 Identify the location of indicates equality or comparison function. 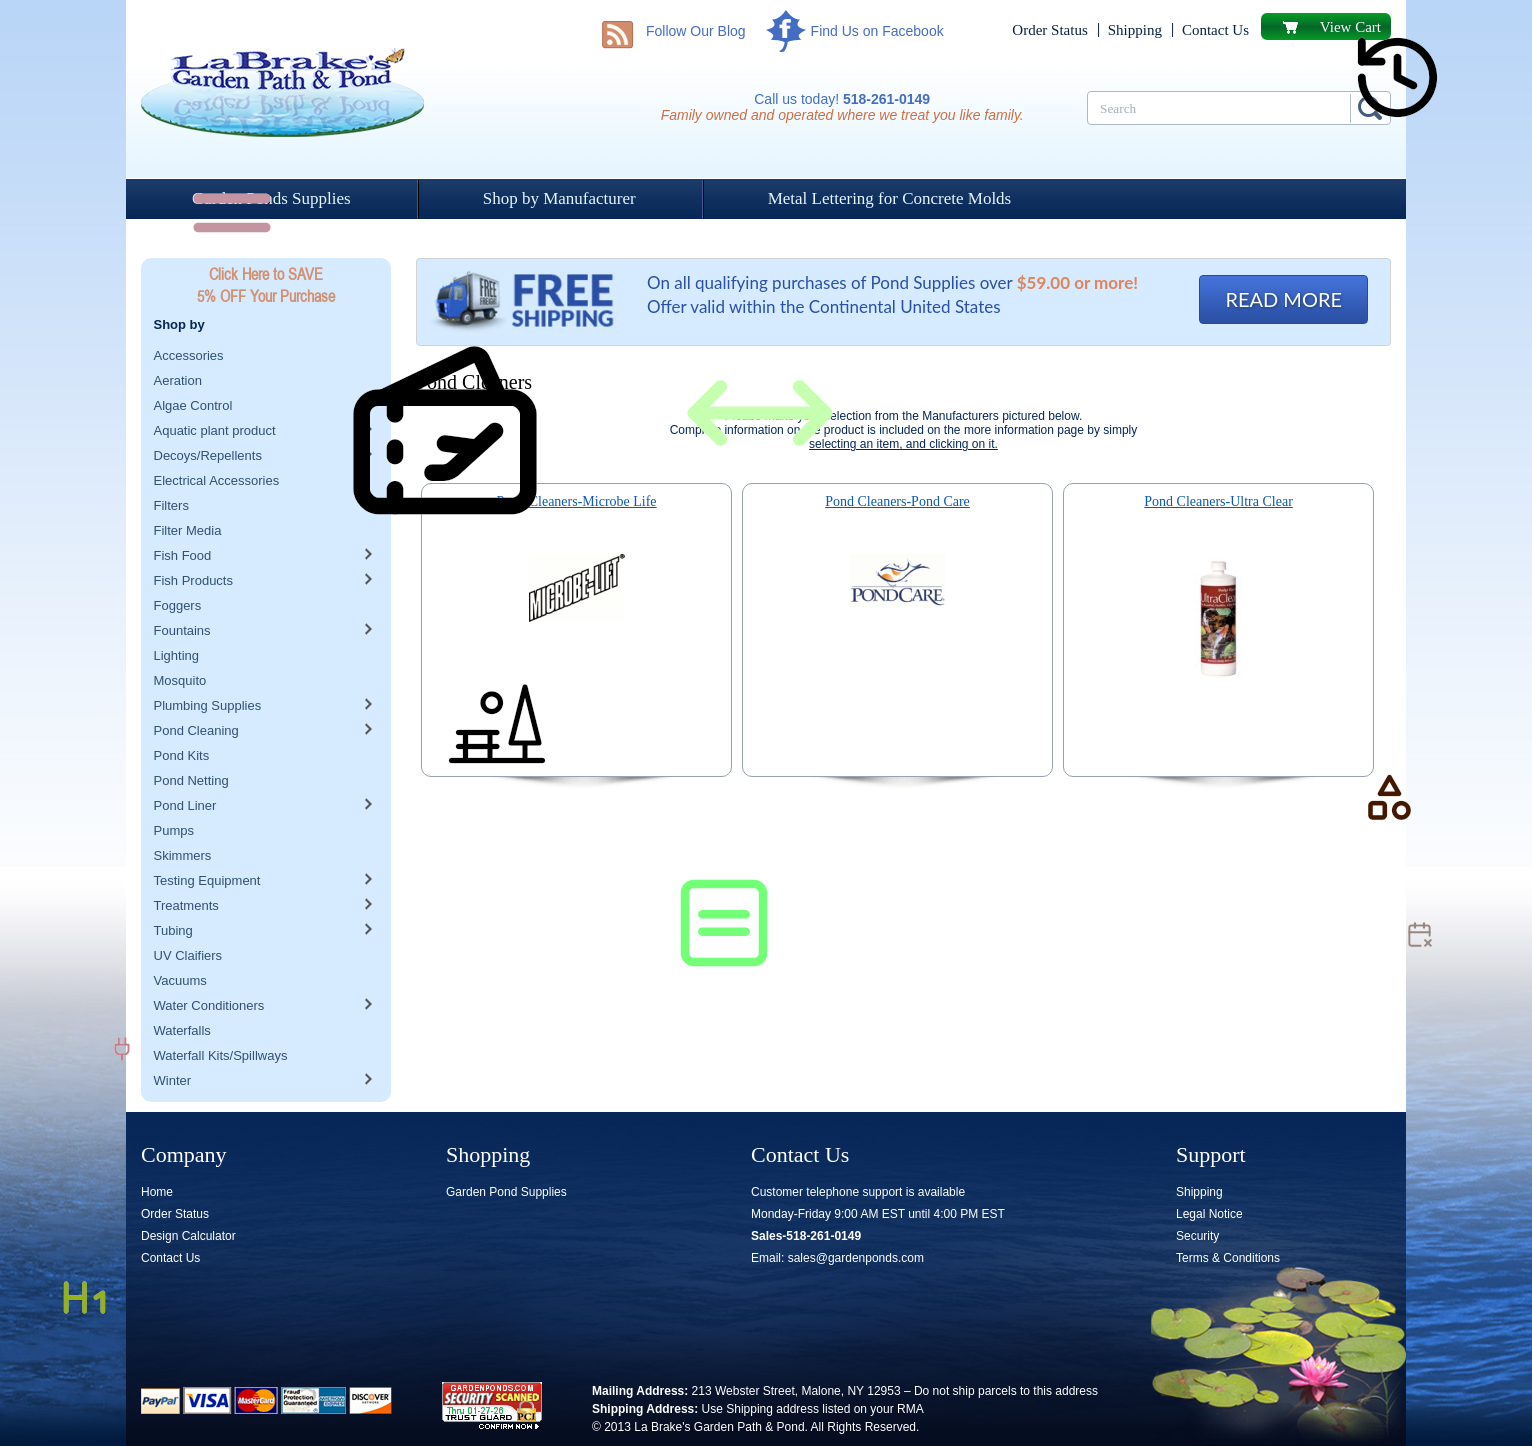
(724, 923).